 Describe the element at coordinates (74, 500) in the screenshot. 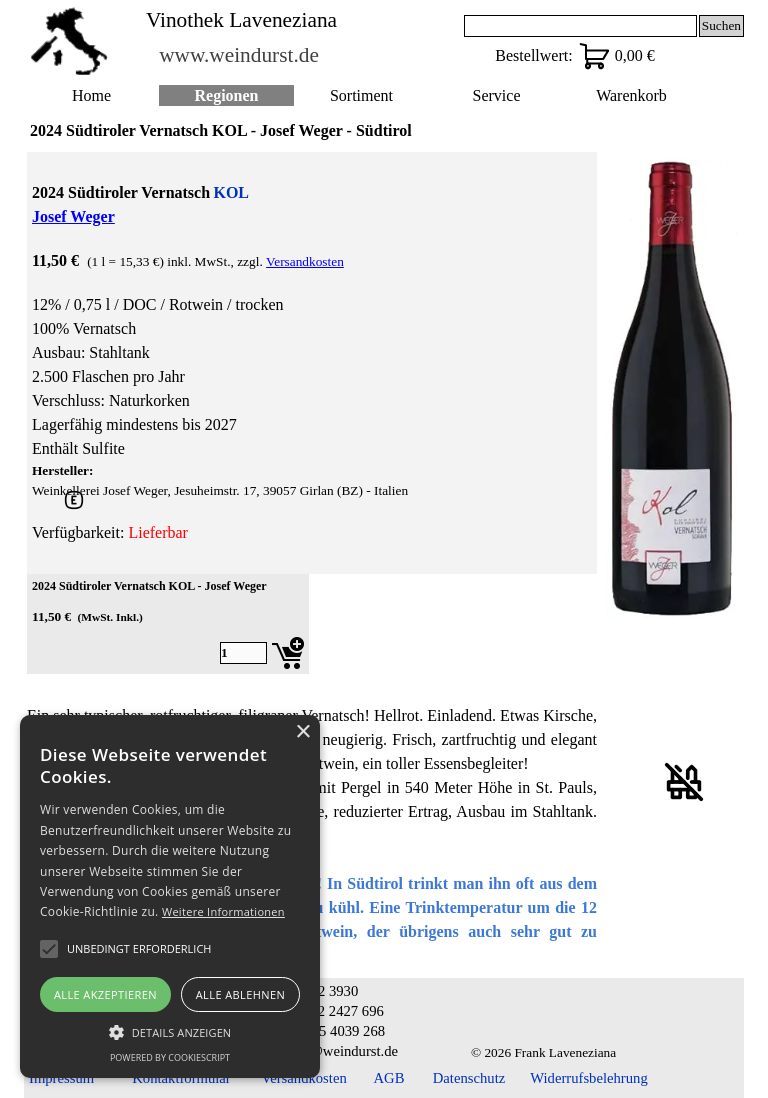

I see `indicates an item starting with the letter E` at that location.